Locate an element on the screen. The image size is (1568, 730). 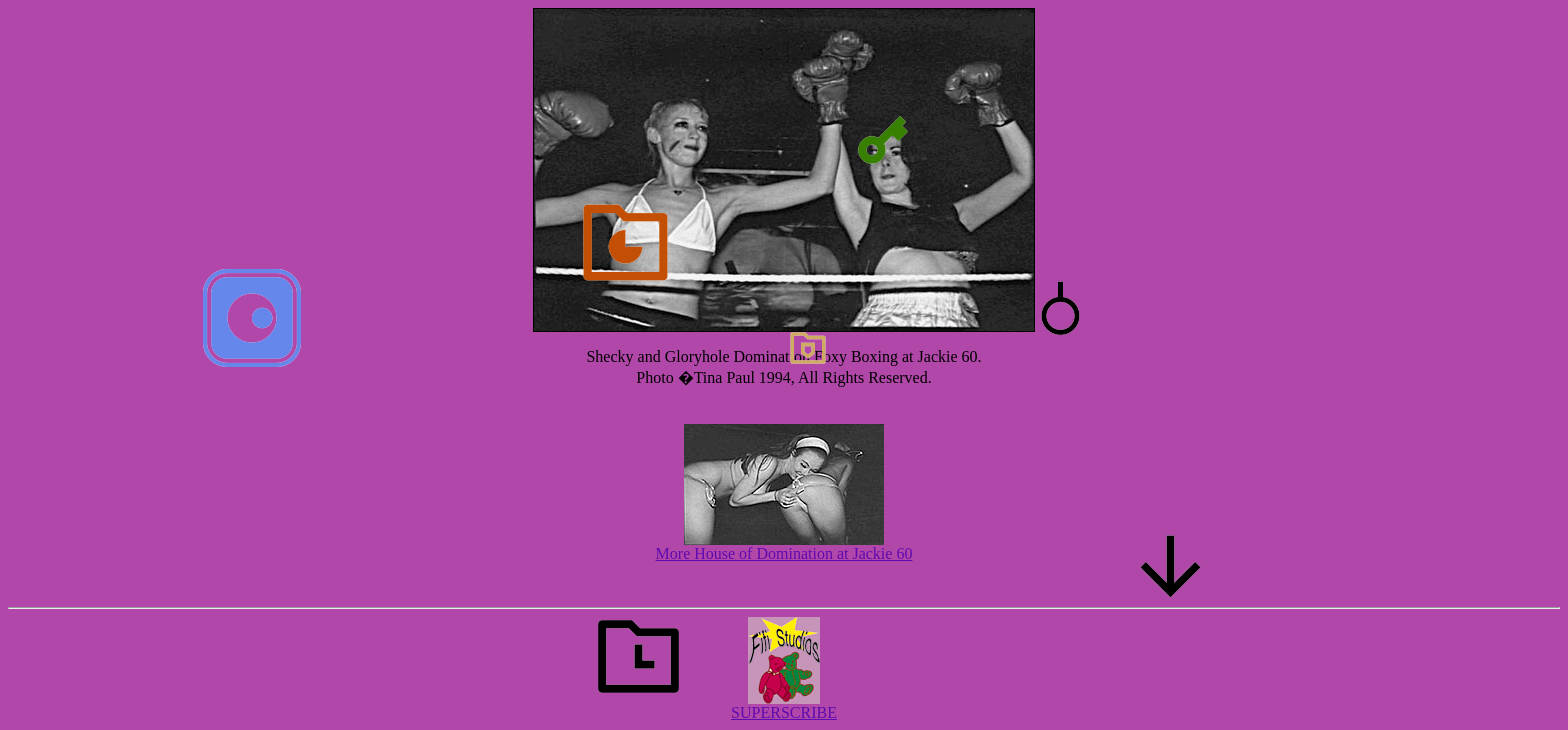
access protected or secure files is located at coordinates (808, 348).